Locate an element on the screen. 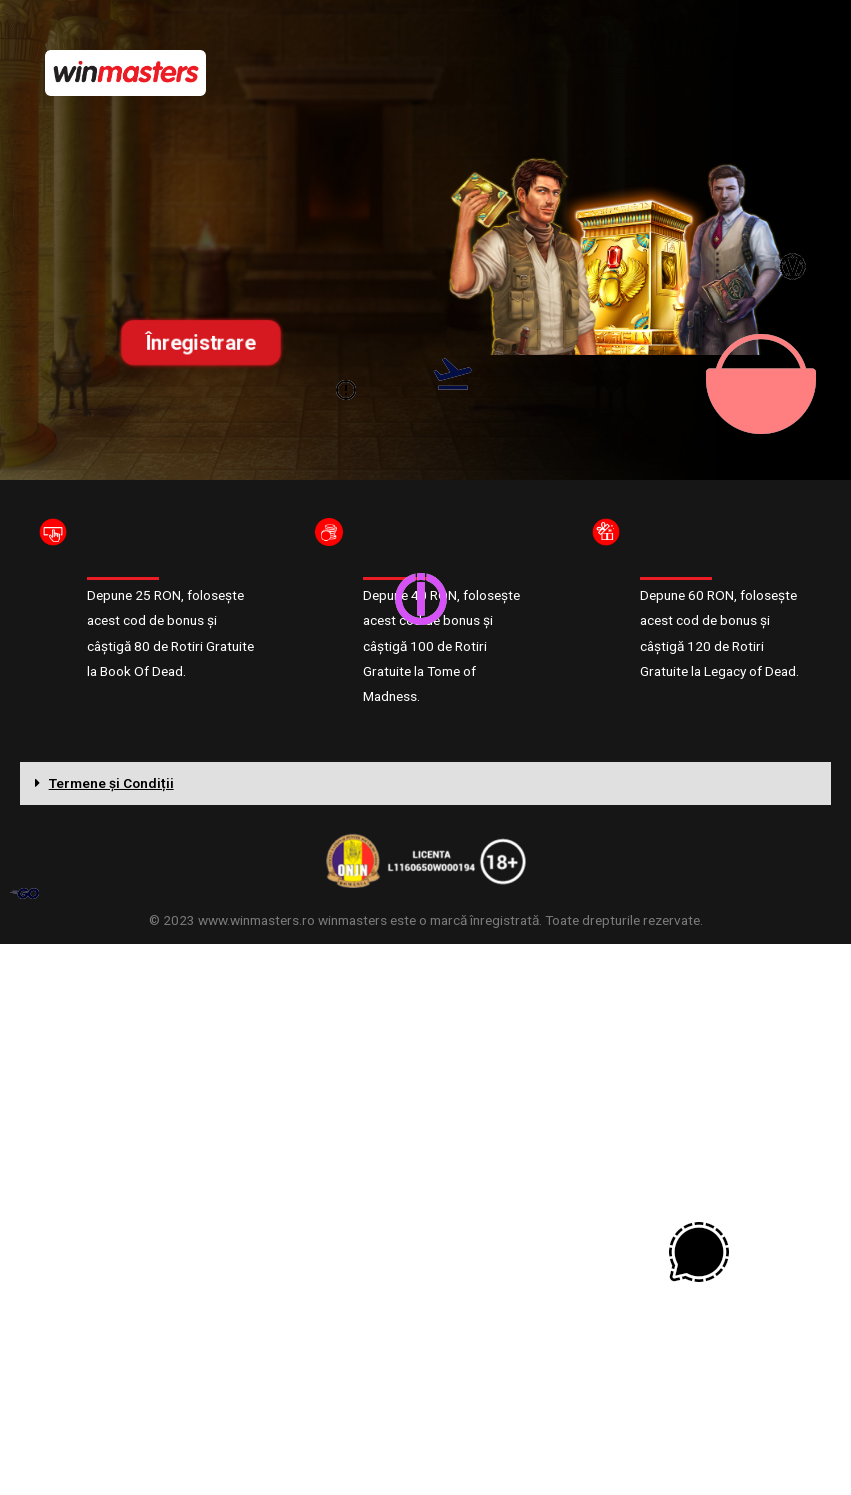  open vaultwarden password manager is located at coordinates (792, 266).